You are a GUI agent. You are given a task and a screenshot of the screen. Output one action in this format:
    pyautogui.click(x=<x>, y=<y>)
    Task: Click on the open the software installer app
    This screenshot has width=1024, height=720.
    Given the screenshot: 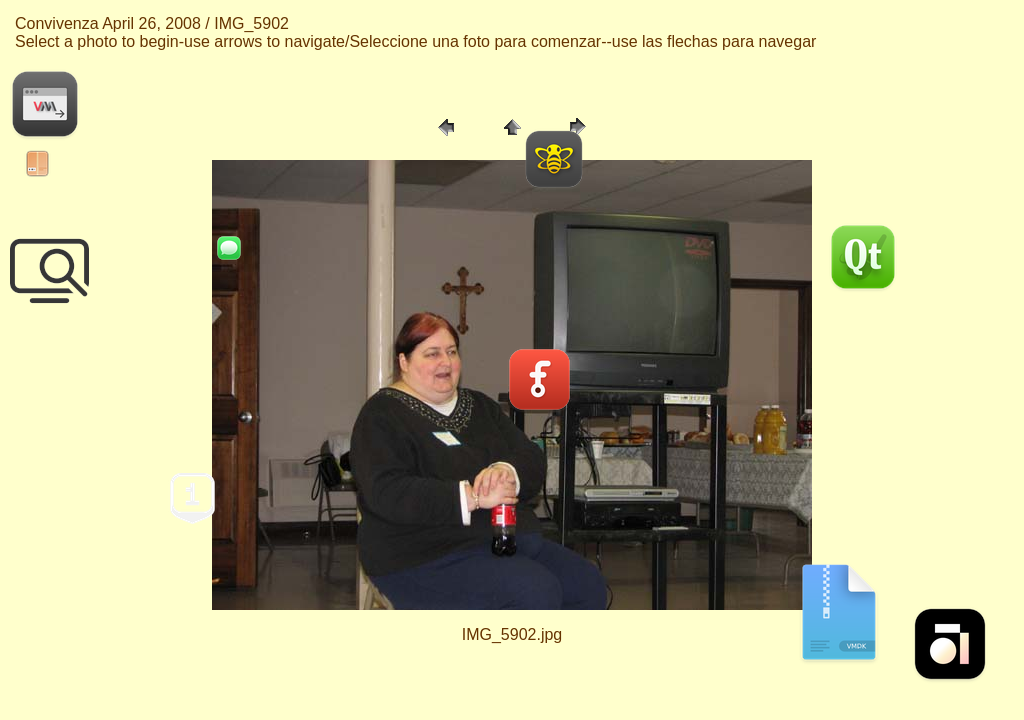 What is the action you would take?
    pyautogui.click(x=37, y=163)
    